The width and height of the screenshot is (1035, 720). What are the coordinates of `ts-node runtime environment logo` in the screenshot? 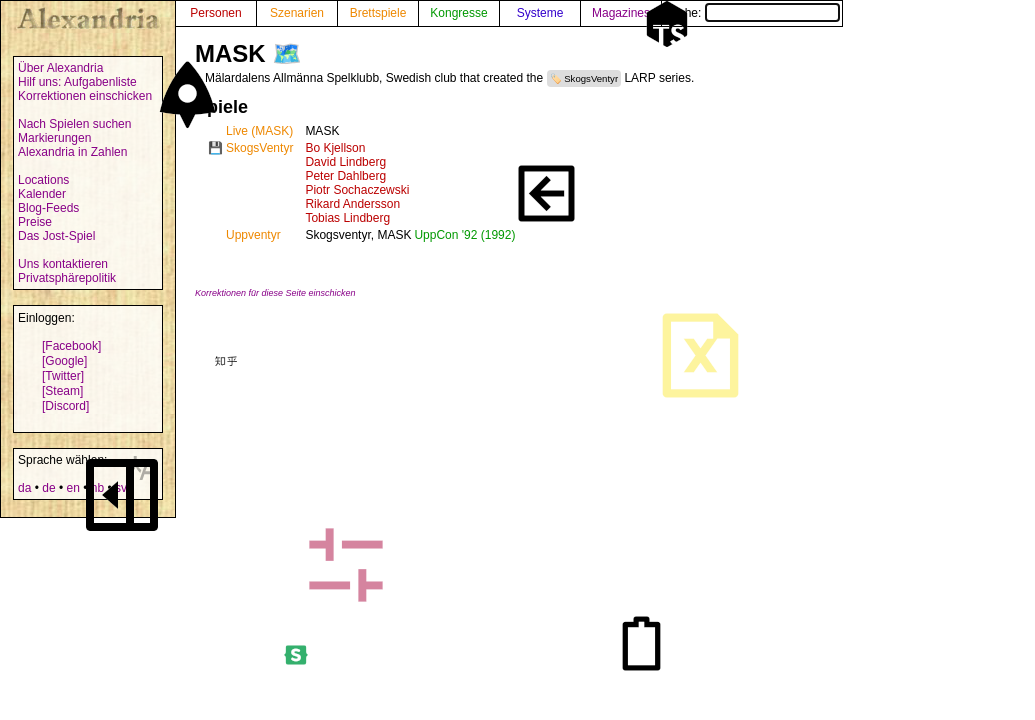 It's located at (667, 24).